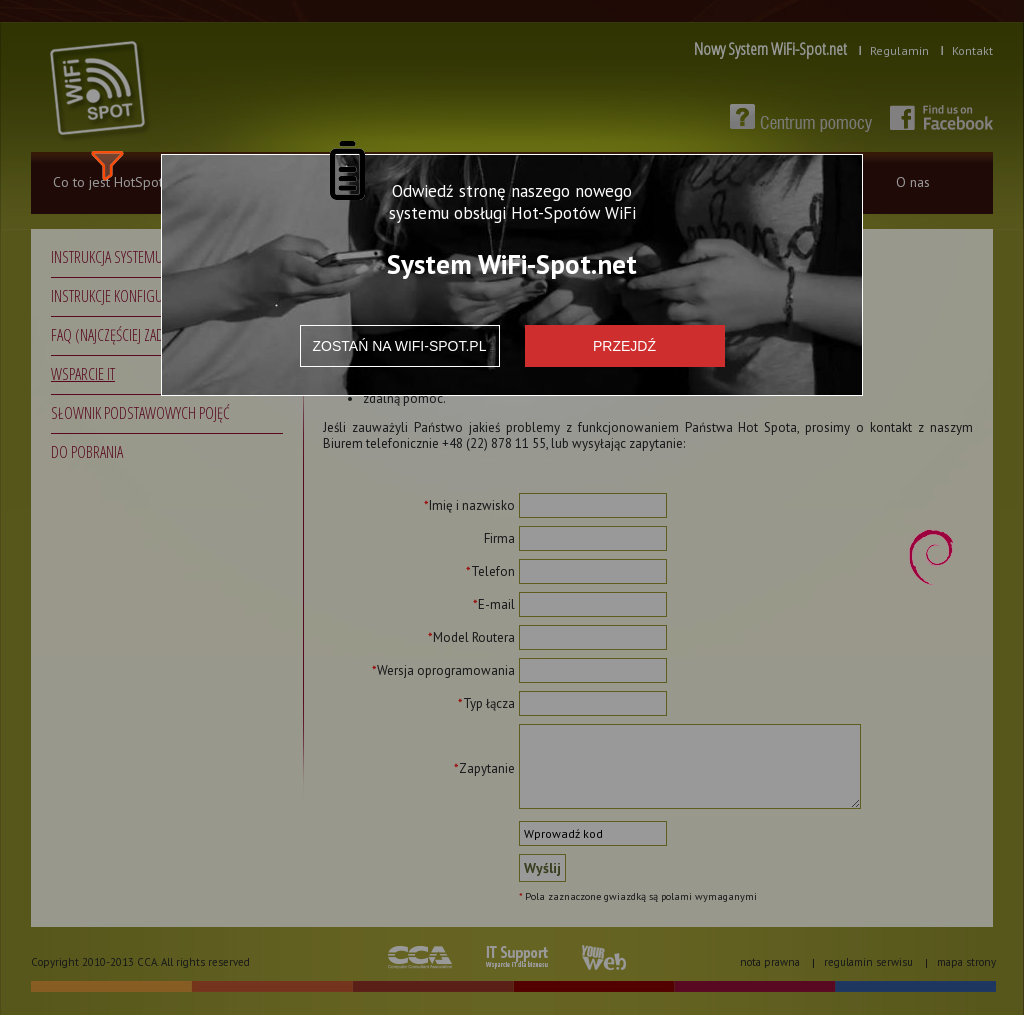  I want to click on open a debian linux terminal session, so click(937, 557).